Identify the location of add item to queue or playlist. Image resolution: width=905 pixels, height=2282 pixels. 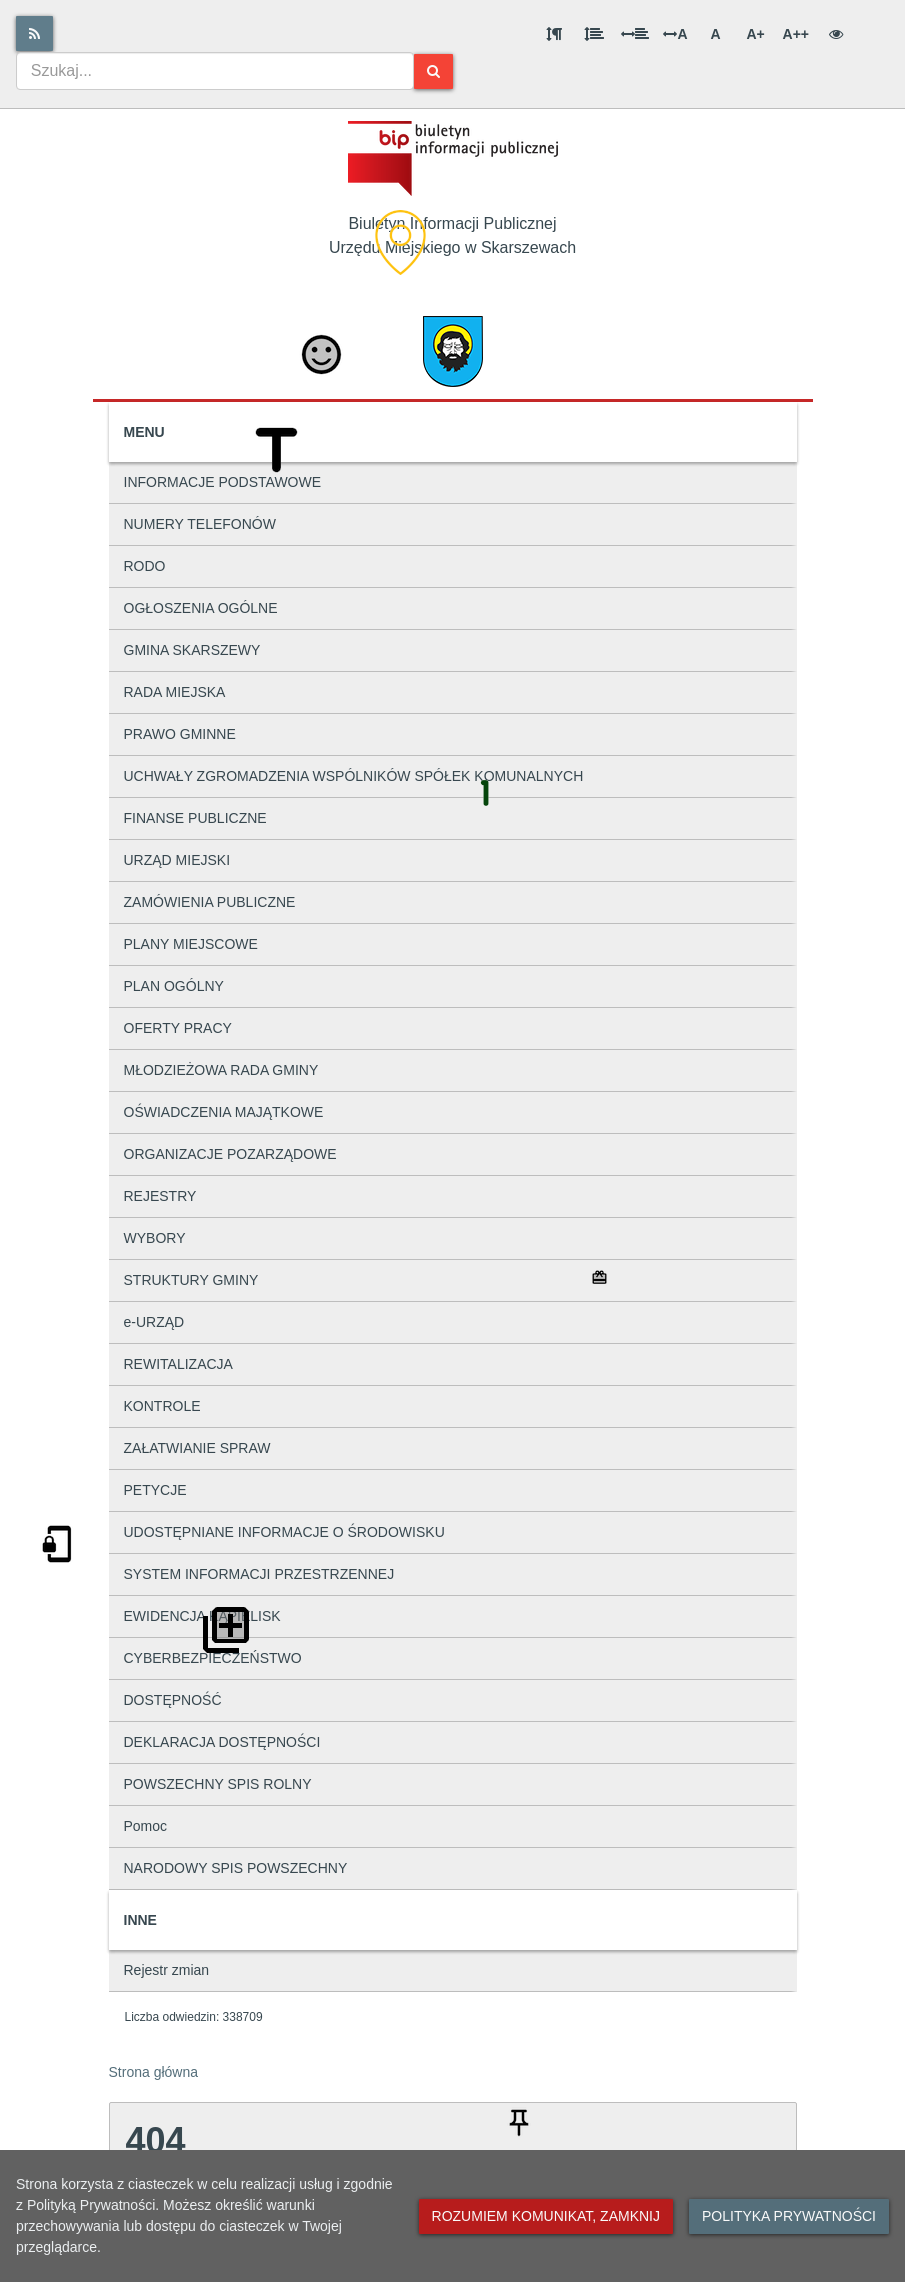
(226, 1630).